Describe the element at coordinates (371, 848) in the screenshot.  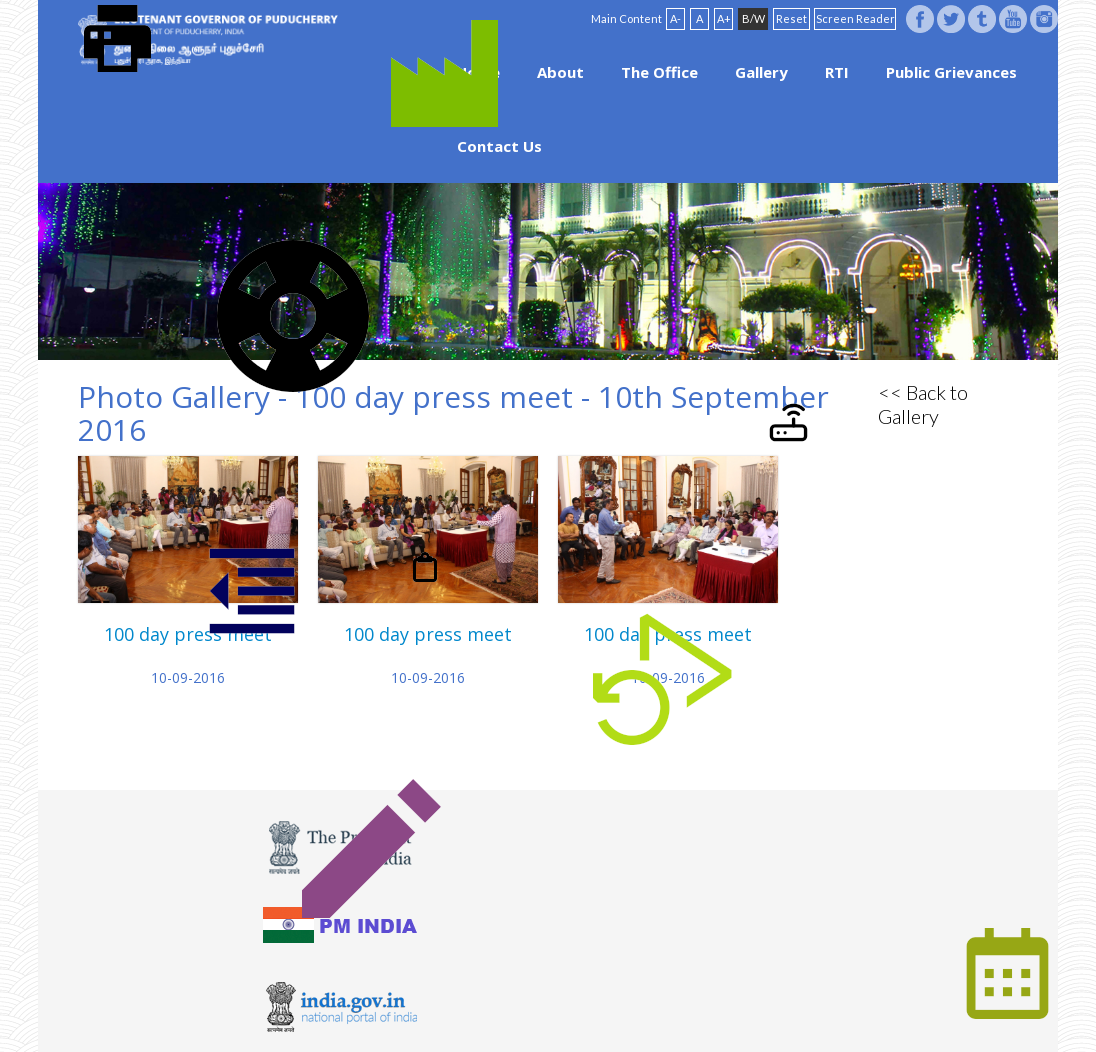
I see `edit this item` at that location.